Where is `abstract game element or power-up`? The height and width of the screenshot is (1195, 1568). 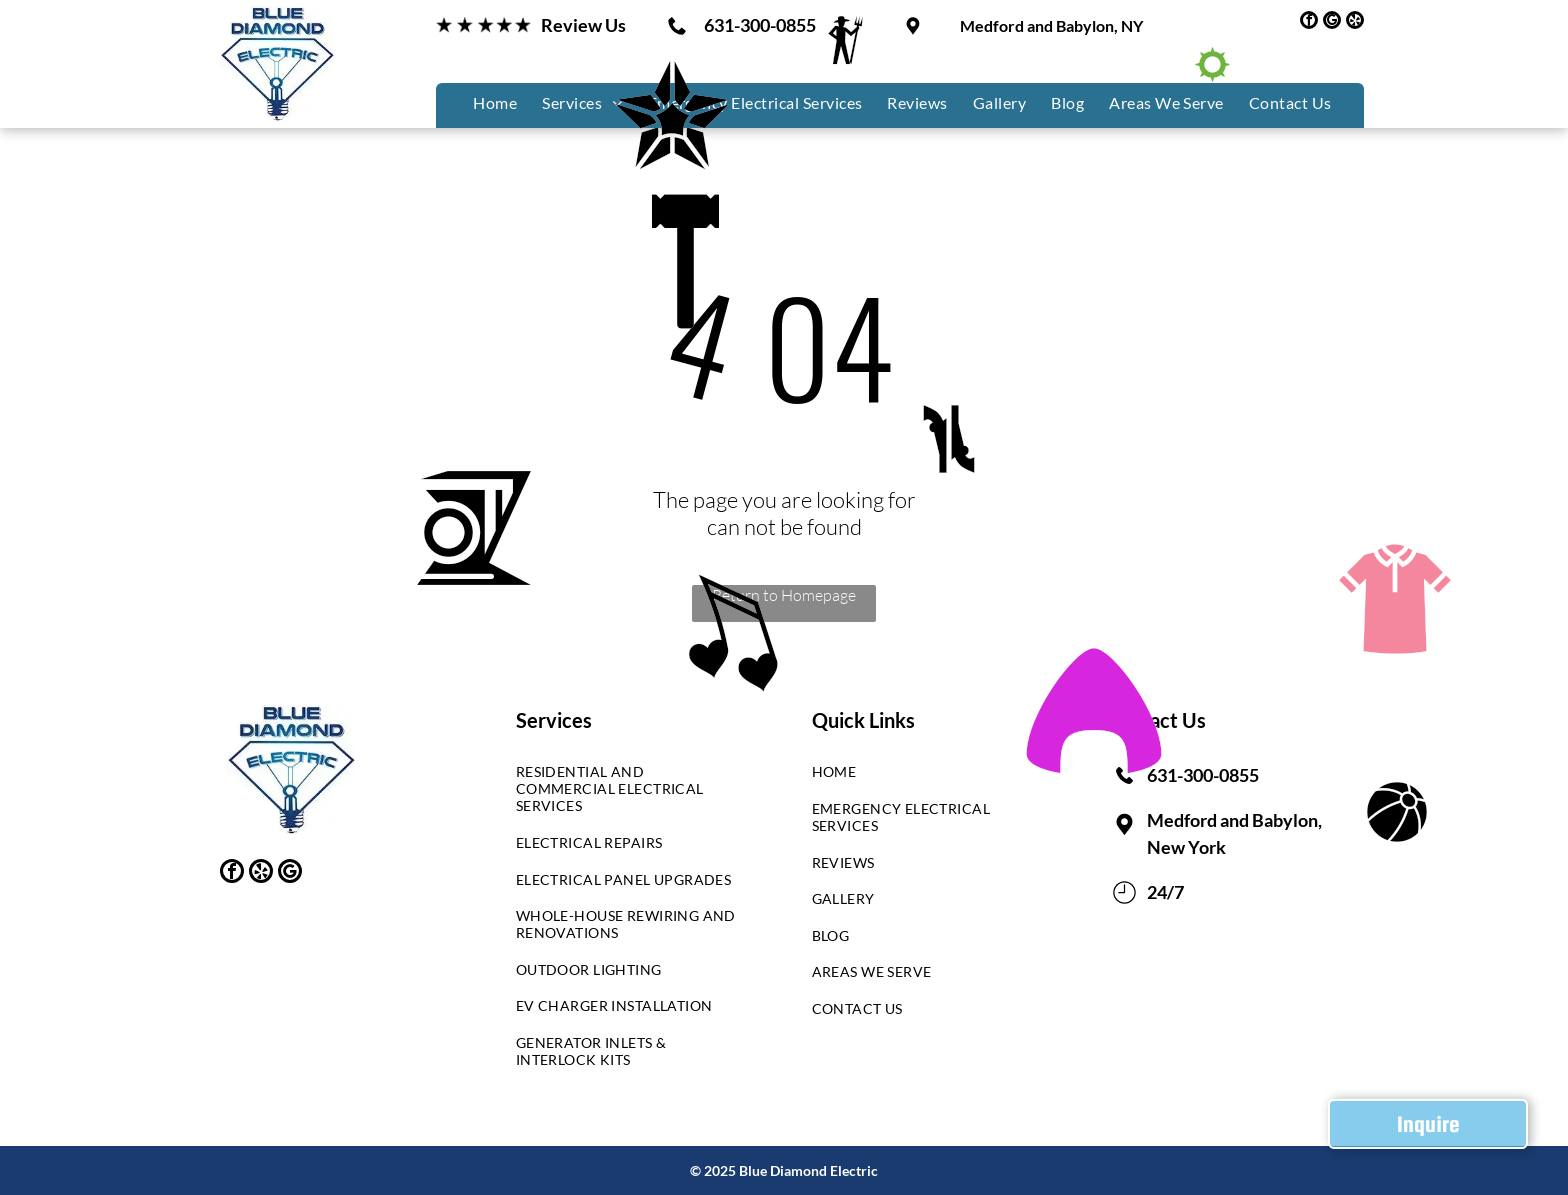
abstract game element or power-up is located at coordinates (474, 528).